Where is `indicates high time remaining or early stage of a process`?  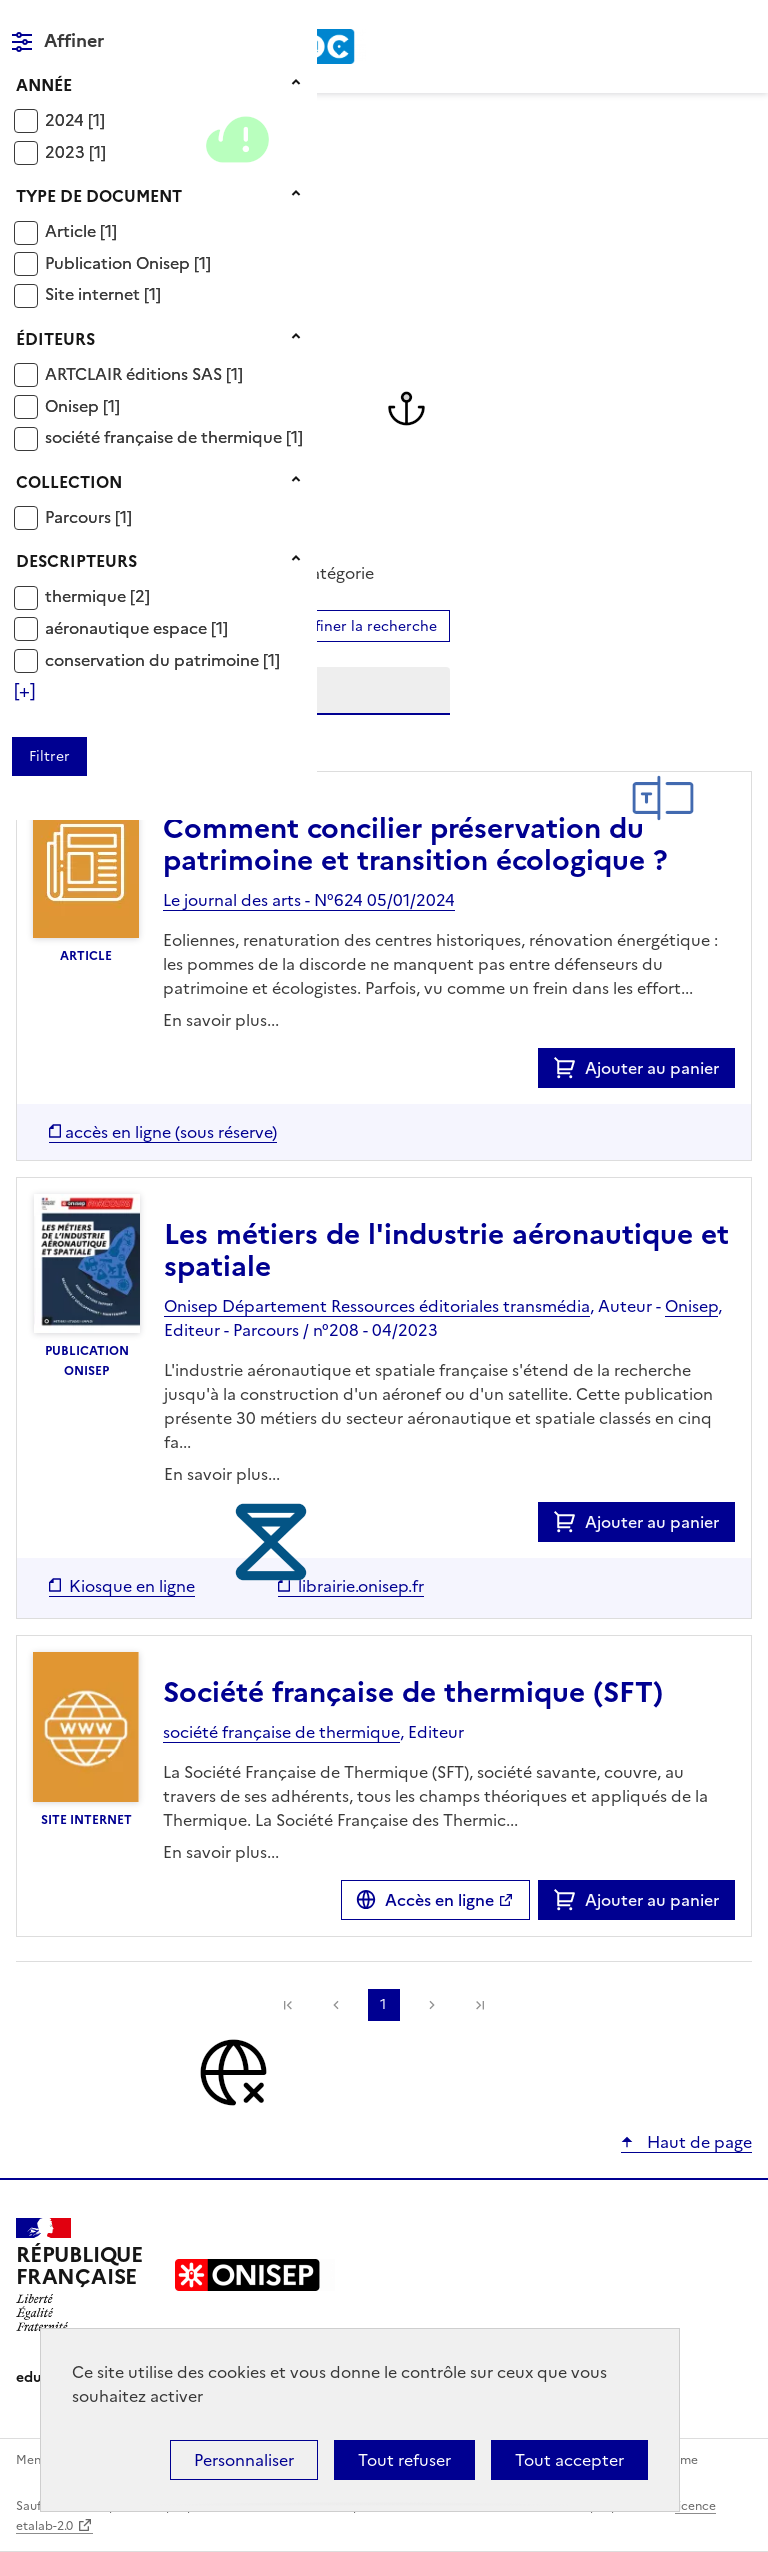 indicates high time remaining or early stage of a process is located at coordinates (271, 1542).